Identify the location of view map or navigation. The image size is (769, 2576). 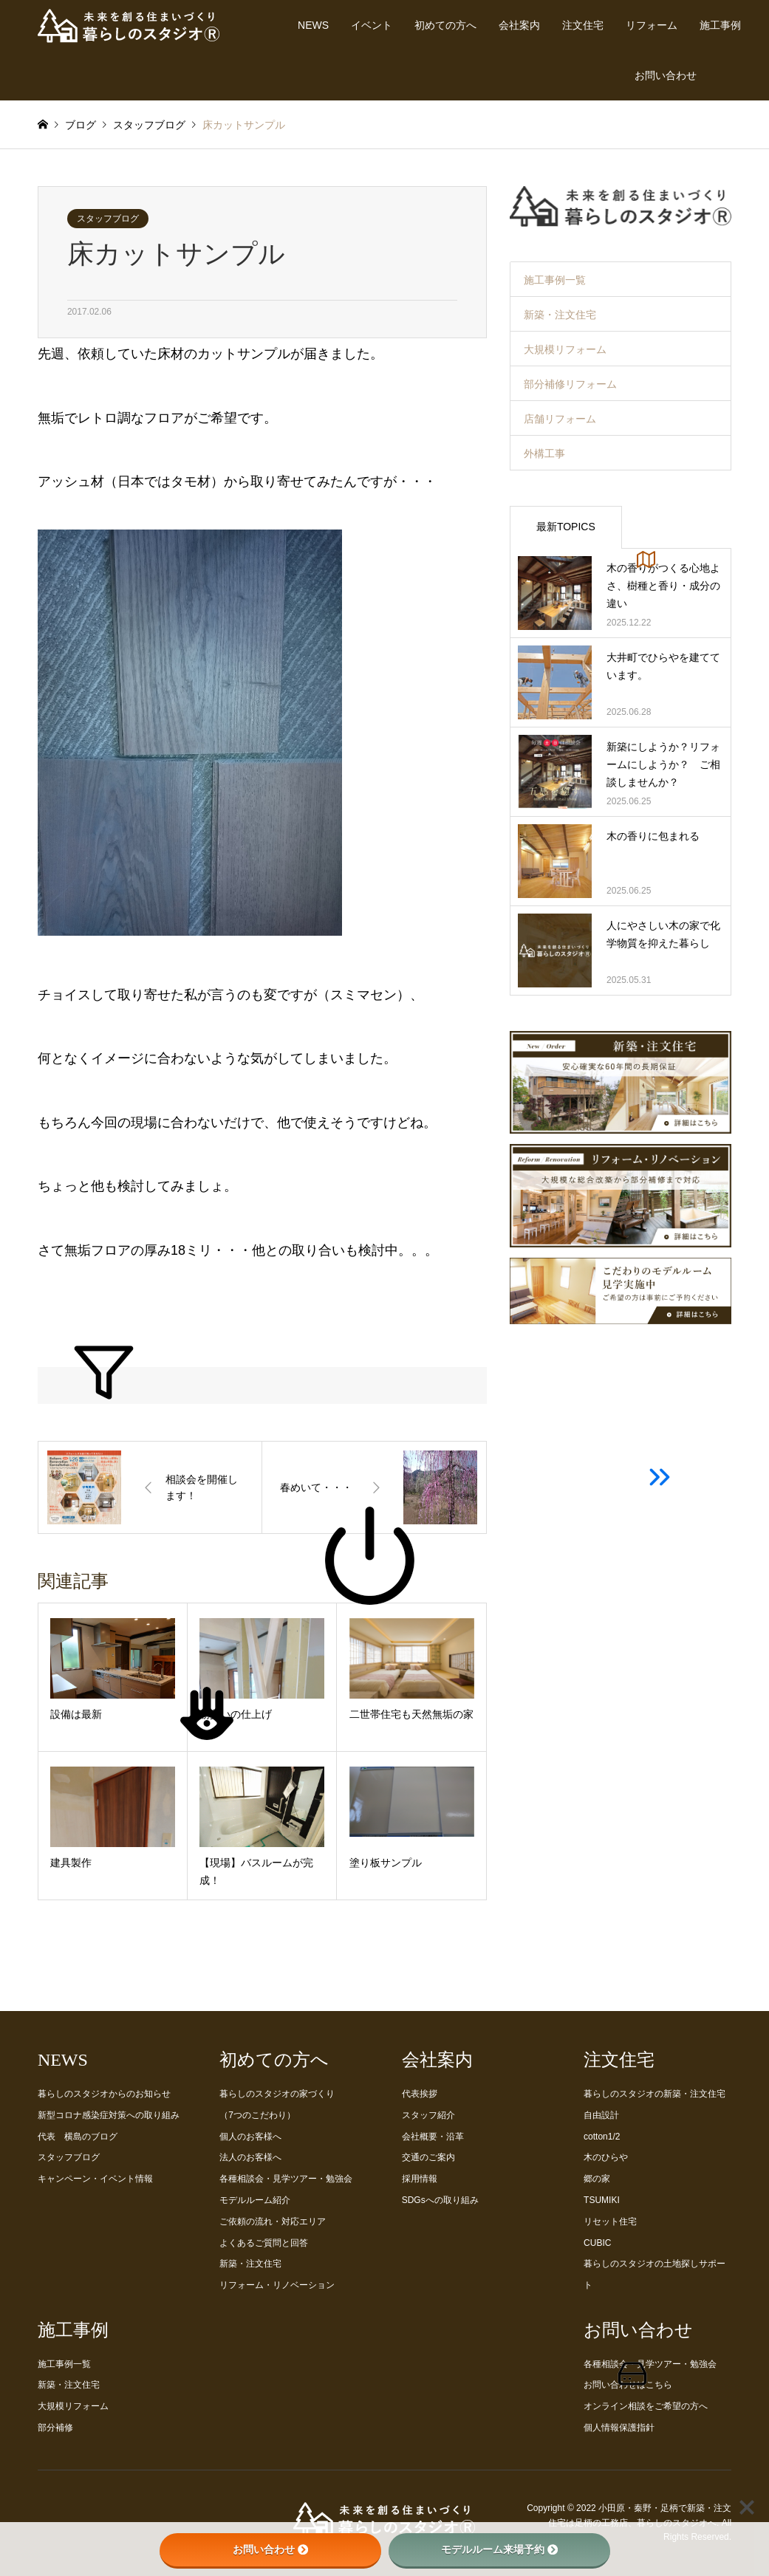
(646, 559).